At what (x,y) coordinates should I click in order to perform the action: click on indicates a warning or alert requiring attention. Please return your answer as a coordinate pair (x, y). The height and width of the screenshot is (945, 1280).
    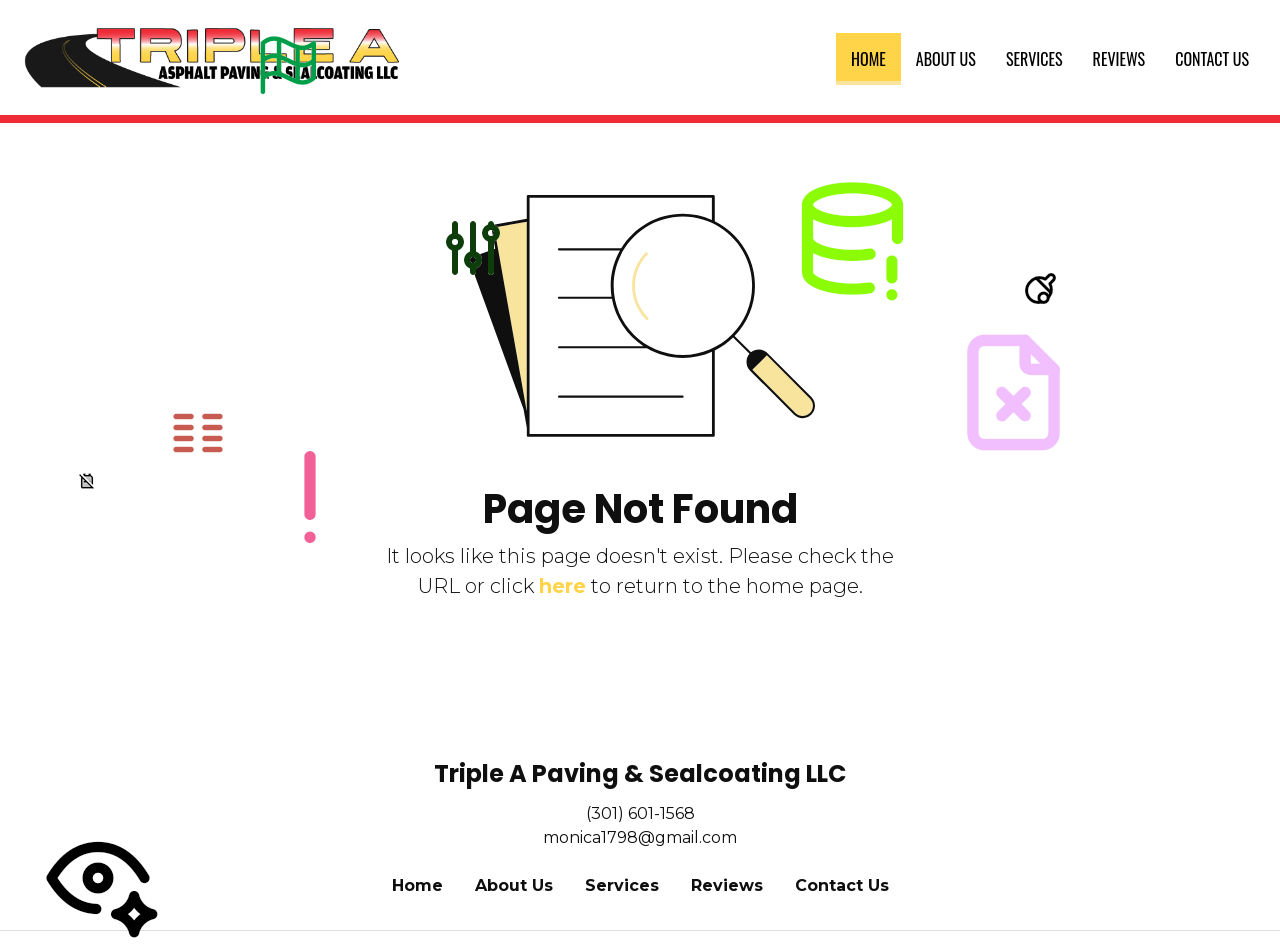
    Looking at the image, I should click on (310, 497).